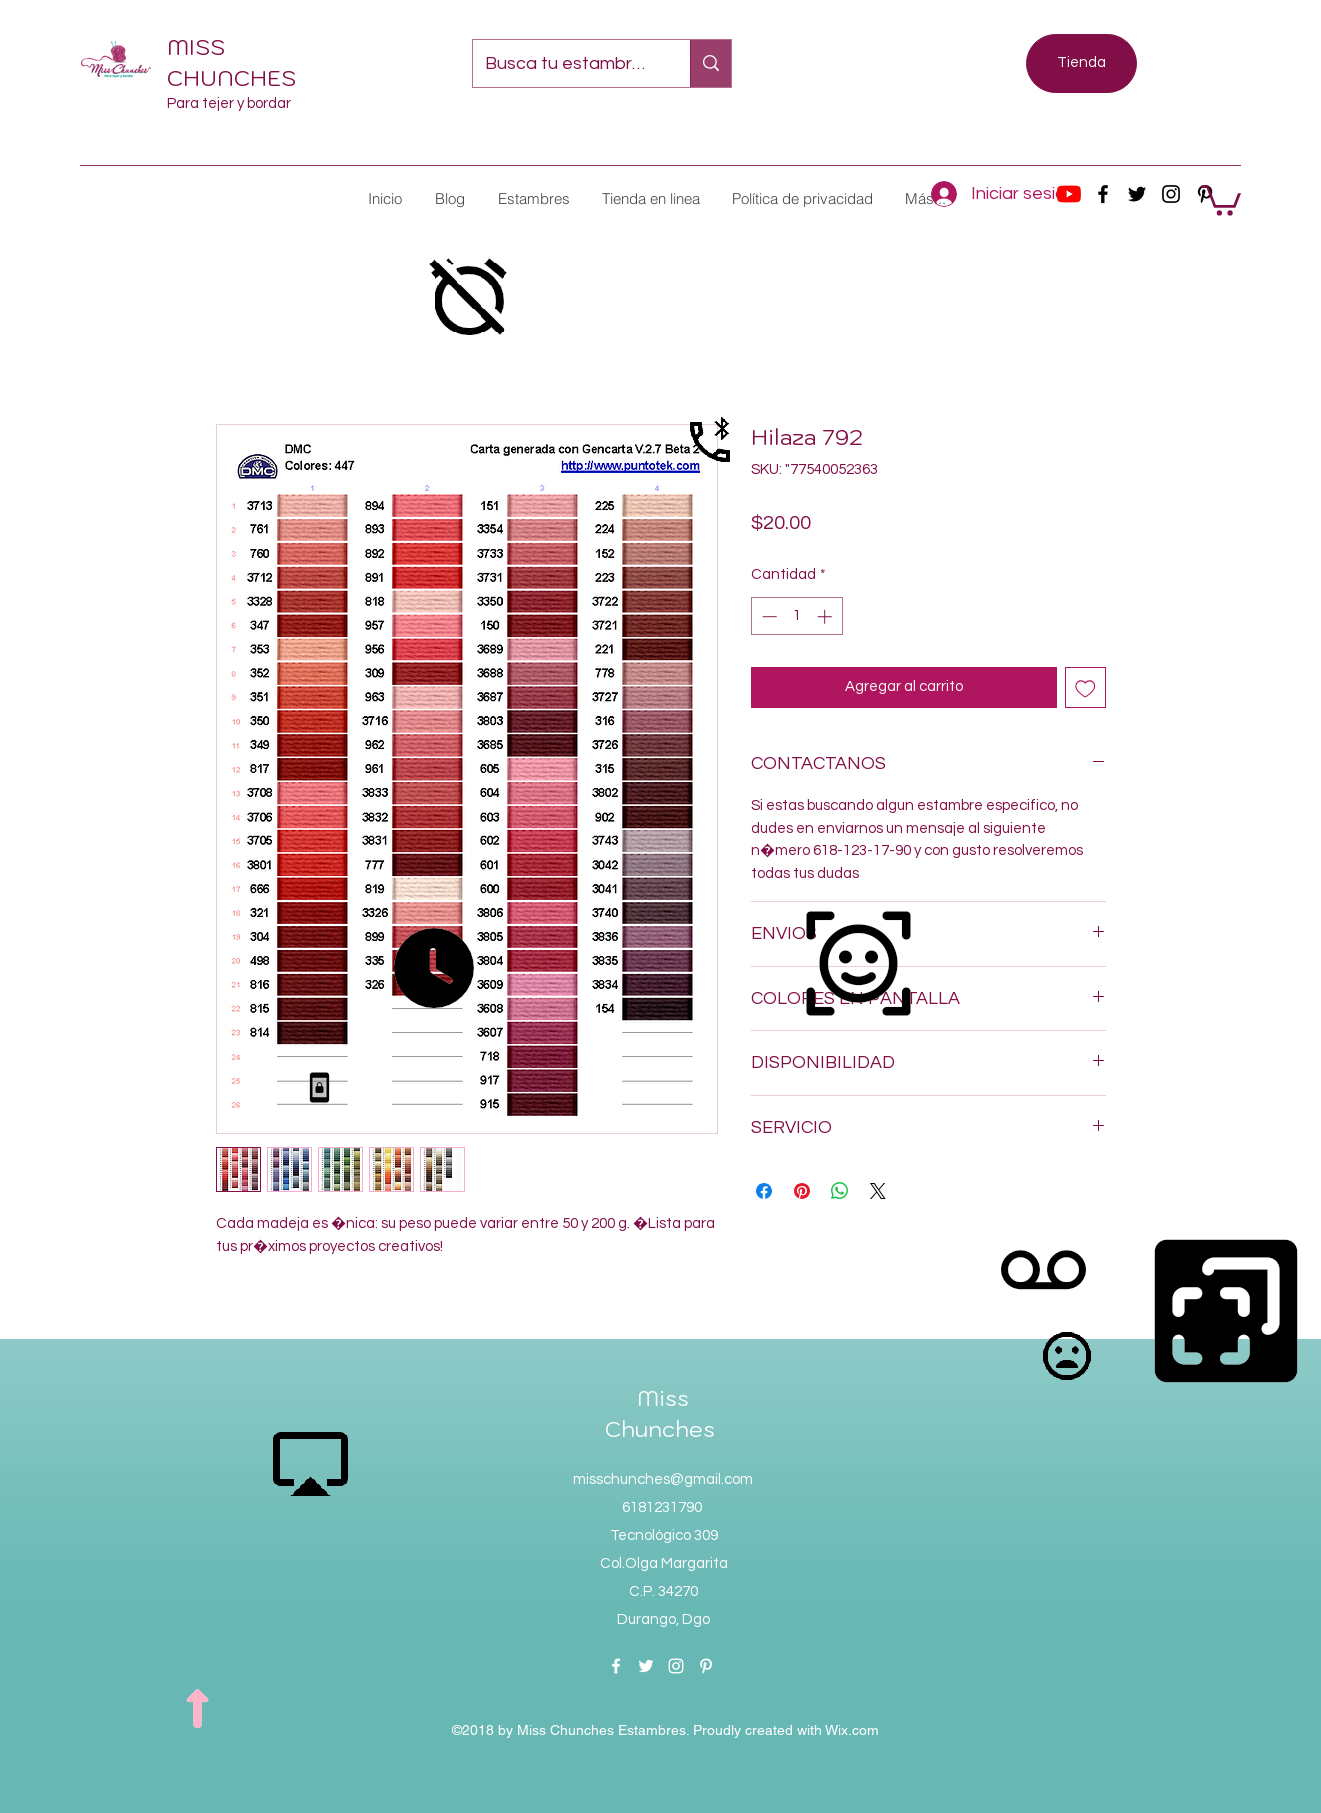 The height and width of the screenshot is (1813, 1321). Describe the element at coordinates (310, 1462) in the screenshot. I see `stream content to an external display` at that location.